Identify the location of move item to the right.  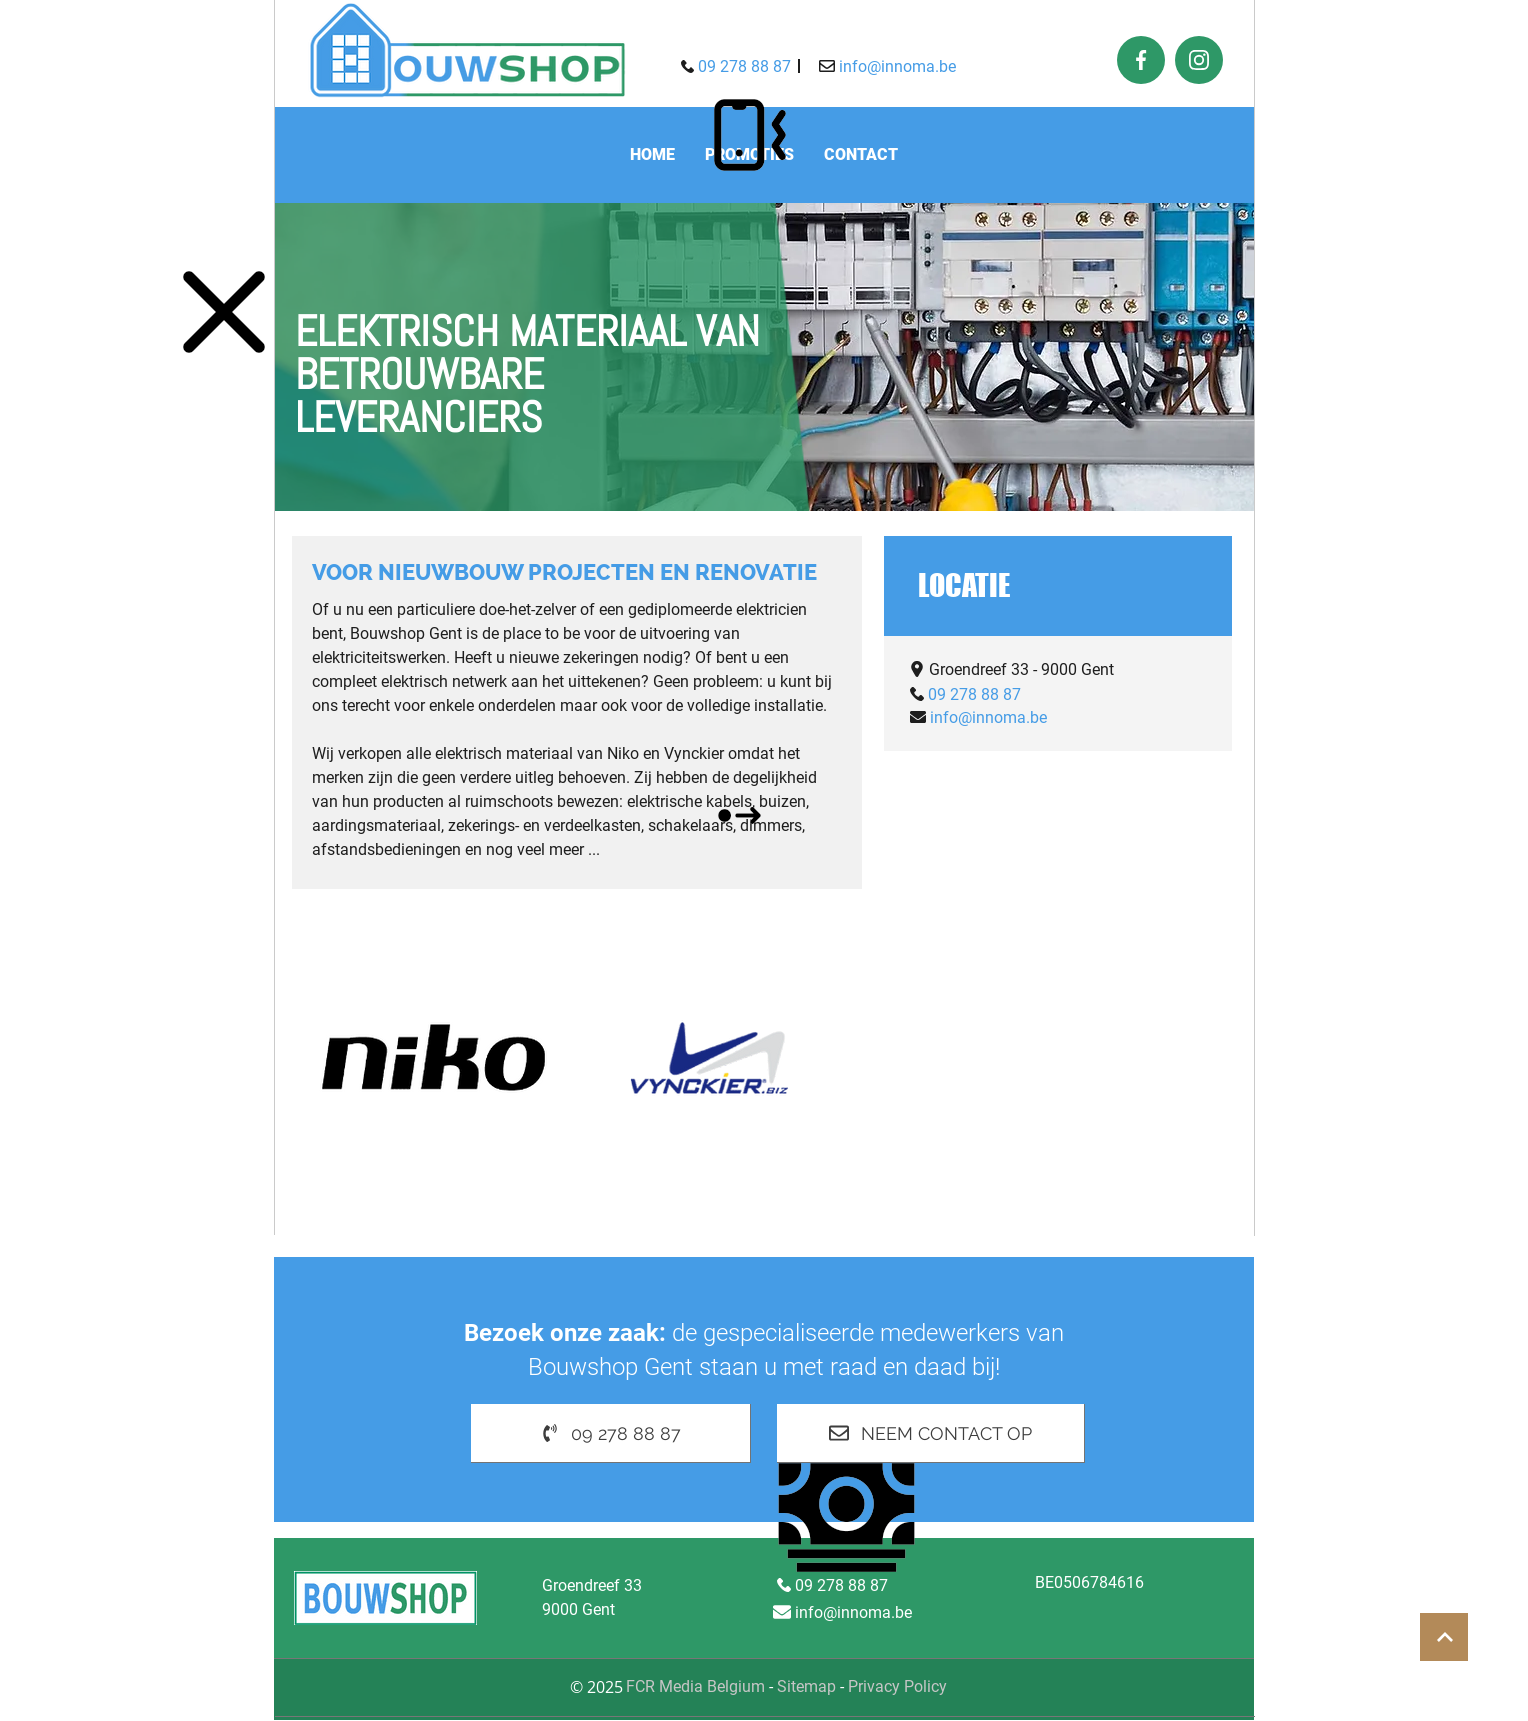
(739, 815).